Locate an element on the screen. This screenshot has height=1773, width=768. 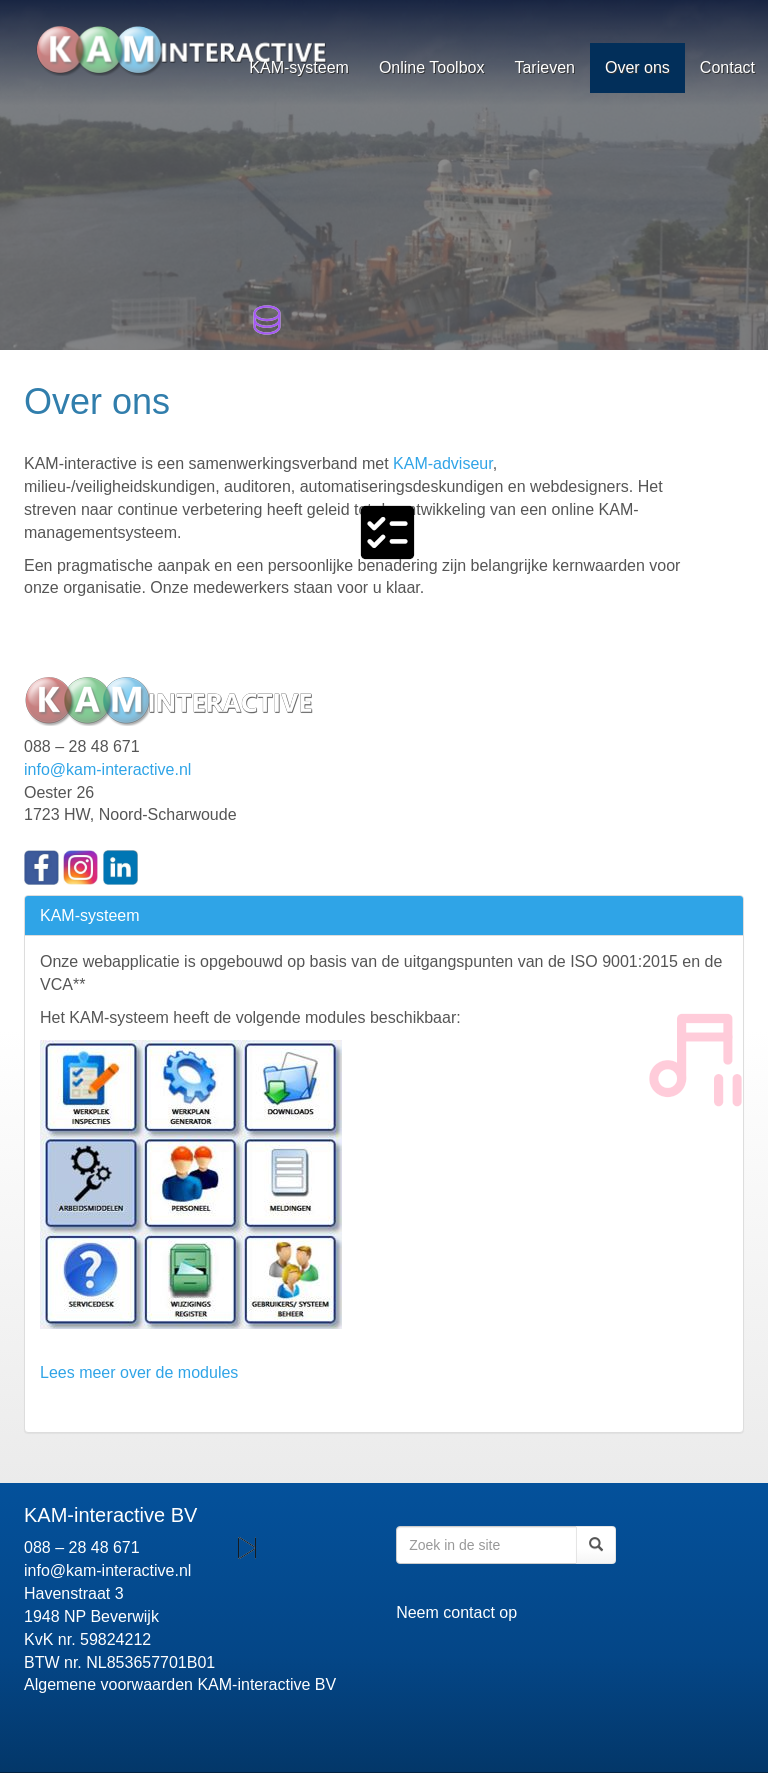
pause the currently playing music is located at coordinates (695, 1055).